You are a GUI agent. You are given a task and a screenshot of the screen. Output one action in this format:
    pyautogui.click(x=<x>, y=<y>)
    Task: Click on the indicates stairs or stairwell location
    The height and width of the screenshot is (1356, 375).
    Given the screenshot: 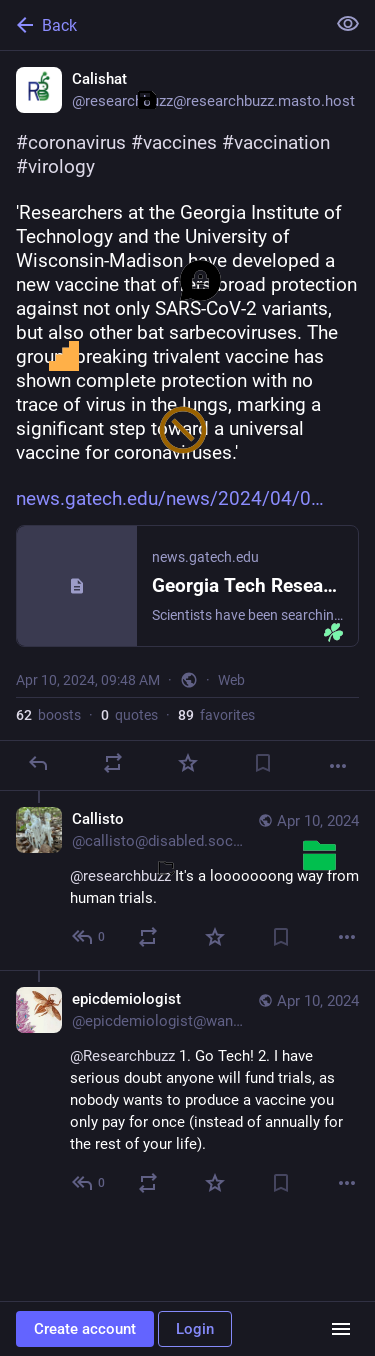 What is the action you would take?
    pyautogui.click(x=64, y=356)
    